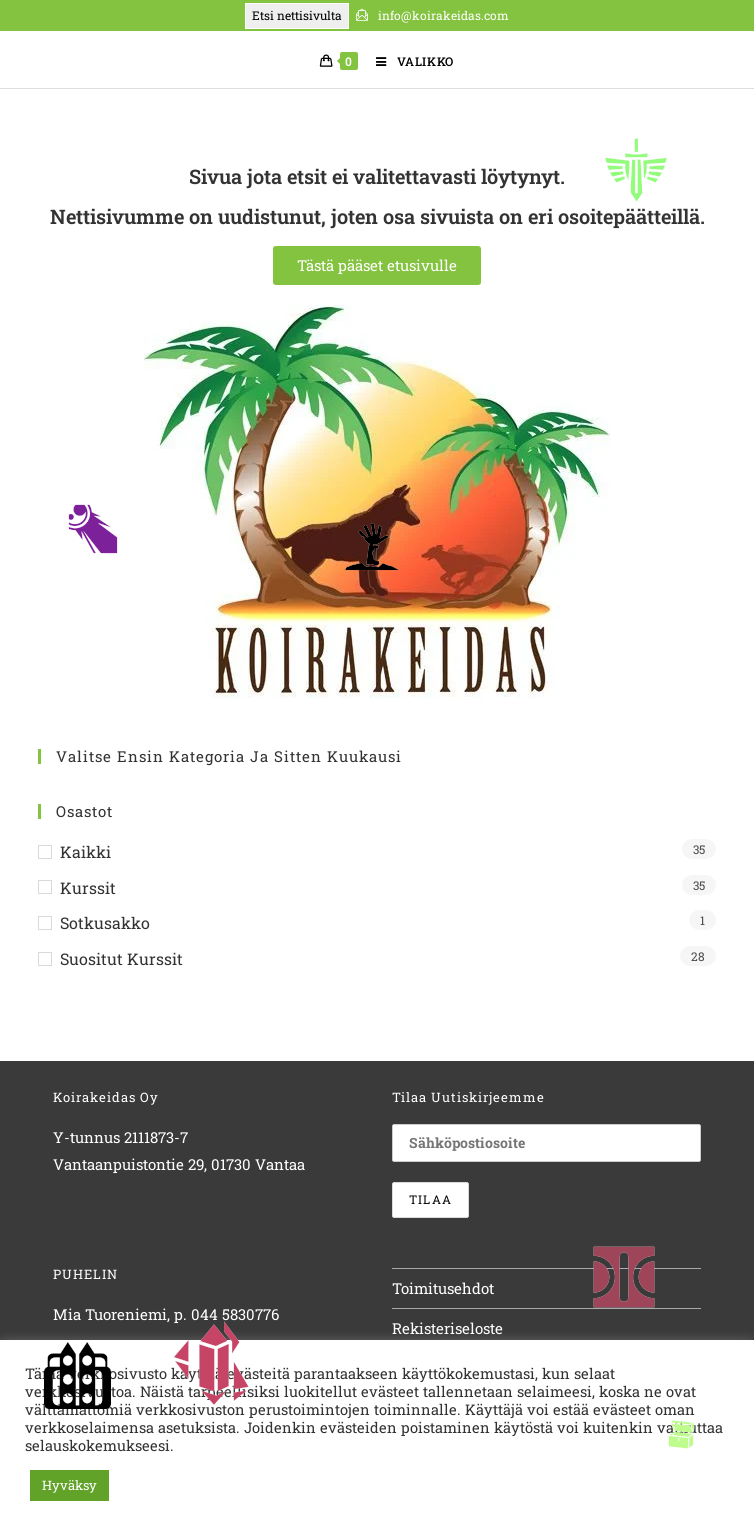  Describe the element at coordinates (624, 1277) in the screenshot. I see `abstract game logo or brand icon` at that location.